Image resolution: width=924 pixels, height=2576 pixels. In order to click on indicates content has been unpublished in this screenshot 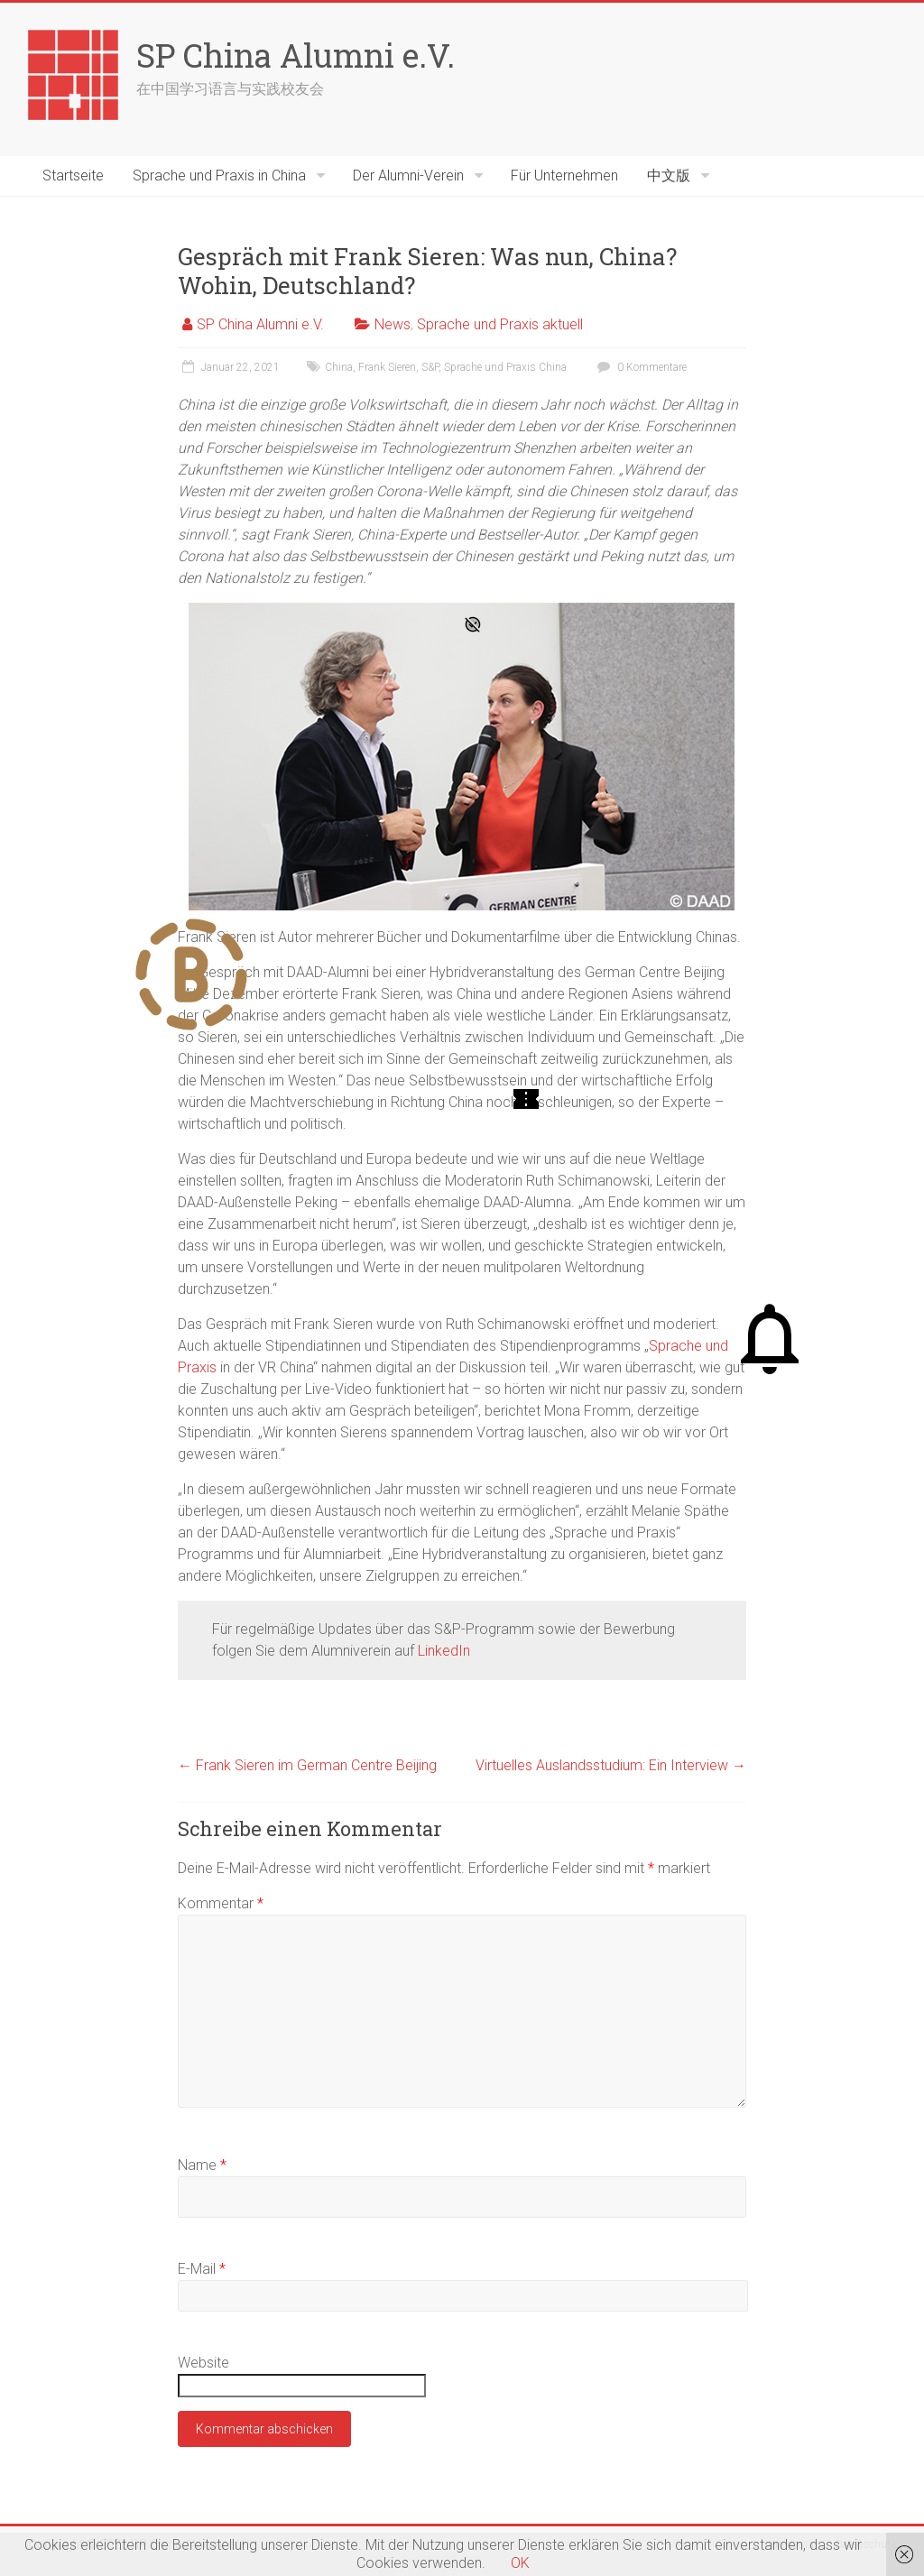, I will do `click(473, 624)`.